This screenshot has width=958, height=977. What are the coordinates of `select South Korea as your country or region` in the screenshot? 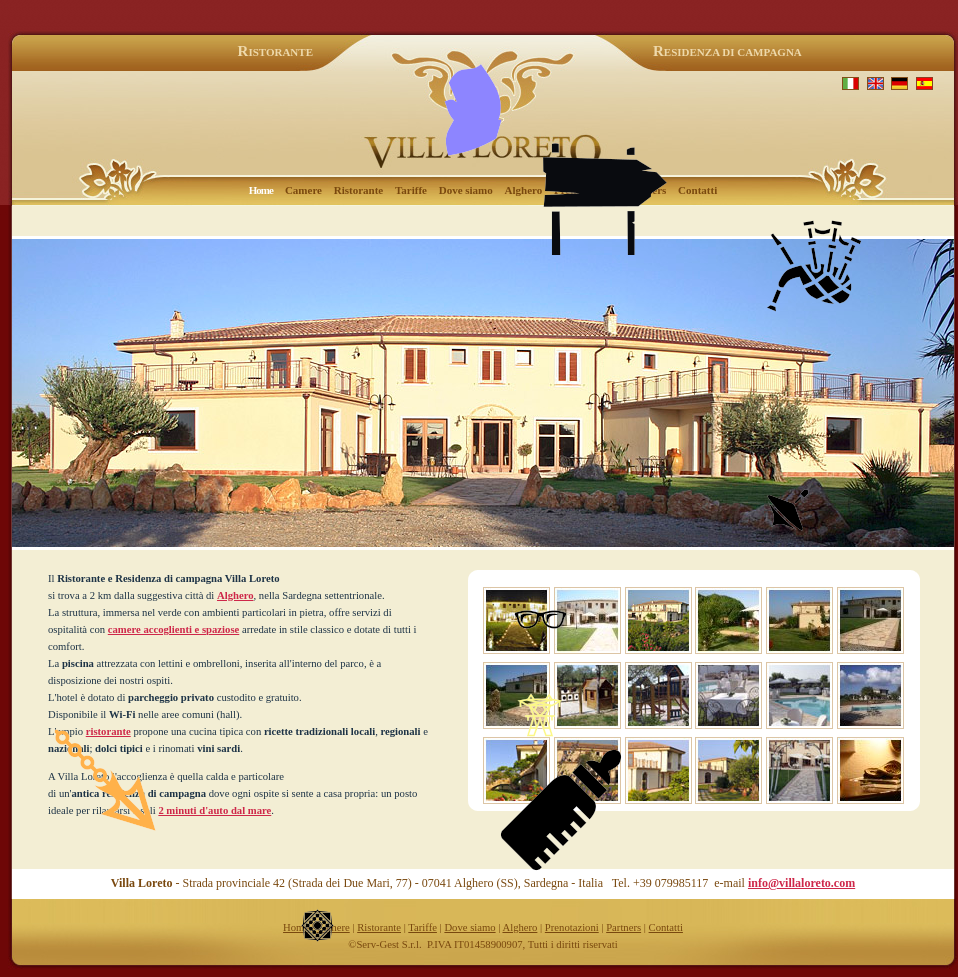 It's located at (472, 112).